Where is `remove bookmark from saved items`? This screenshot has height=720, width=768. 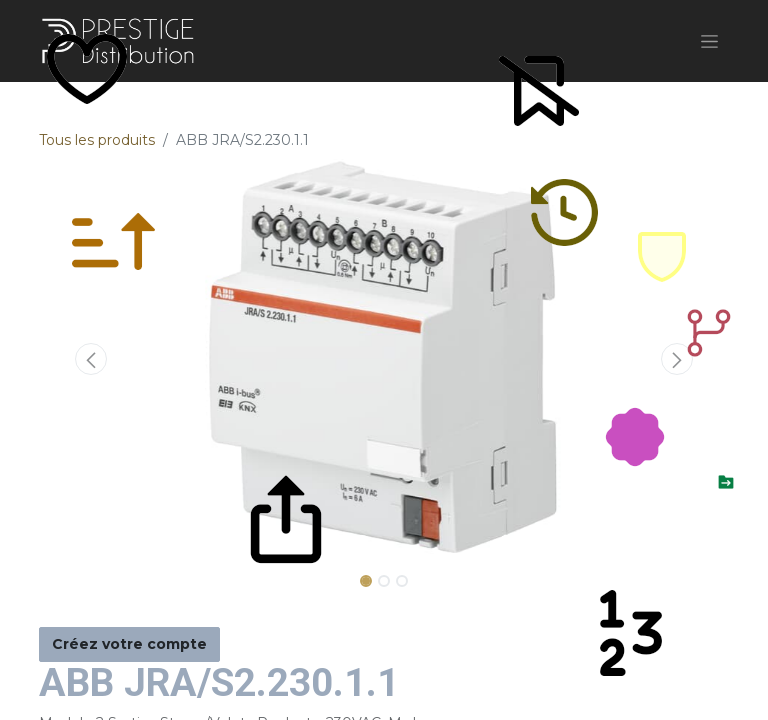 remove bookmark from saved items is located at coordinates (539, 91).